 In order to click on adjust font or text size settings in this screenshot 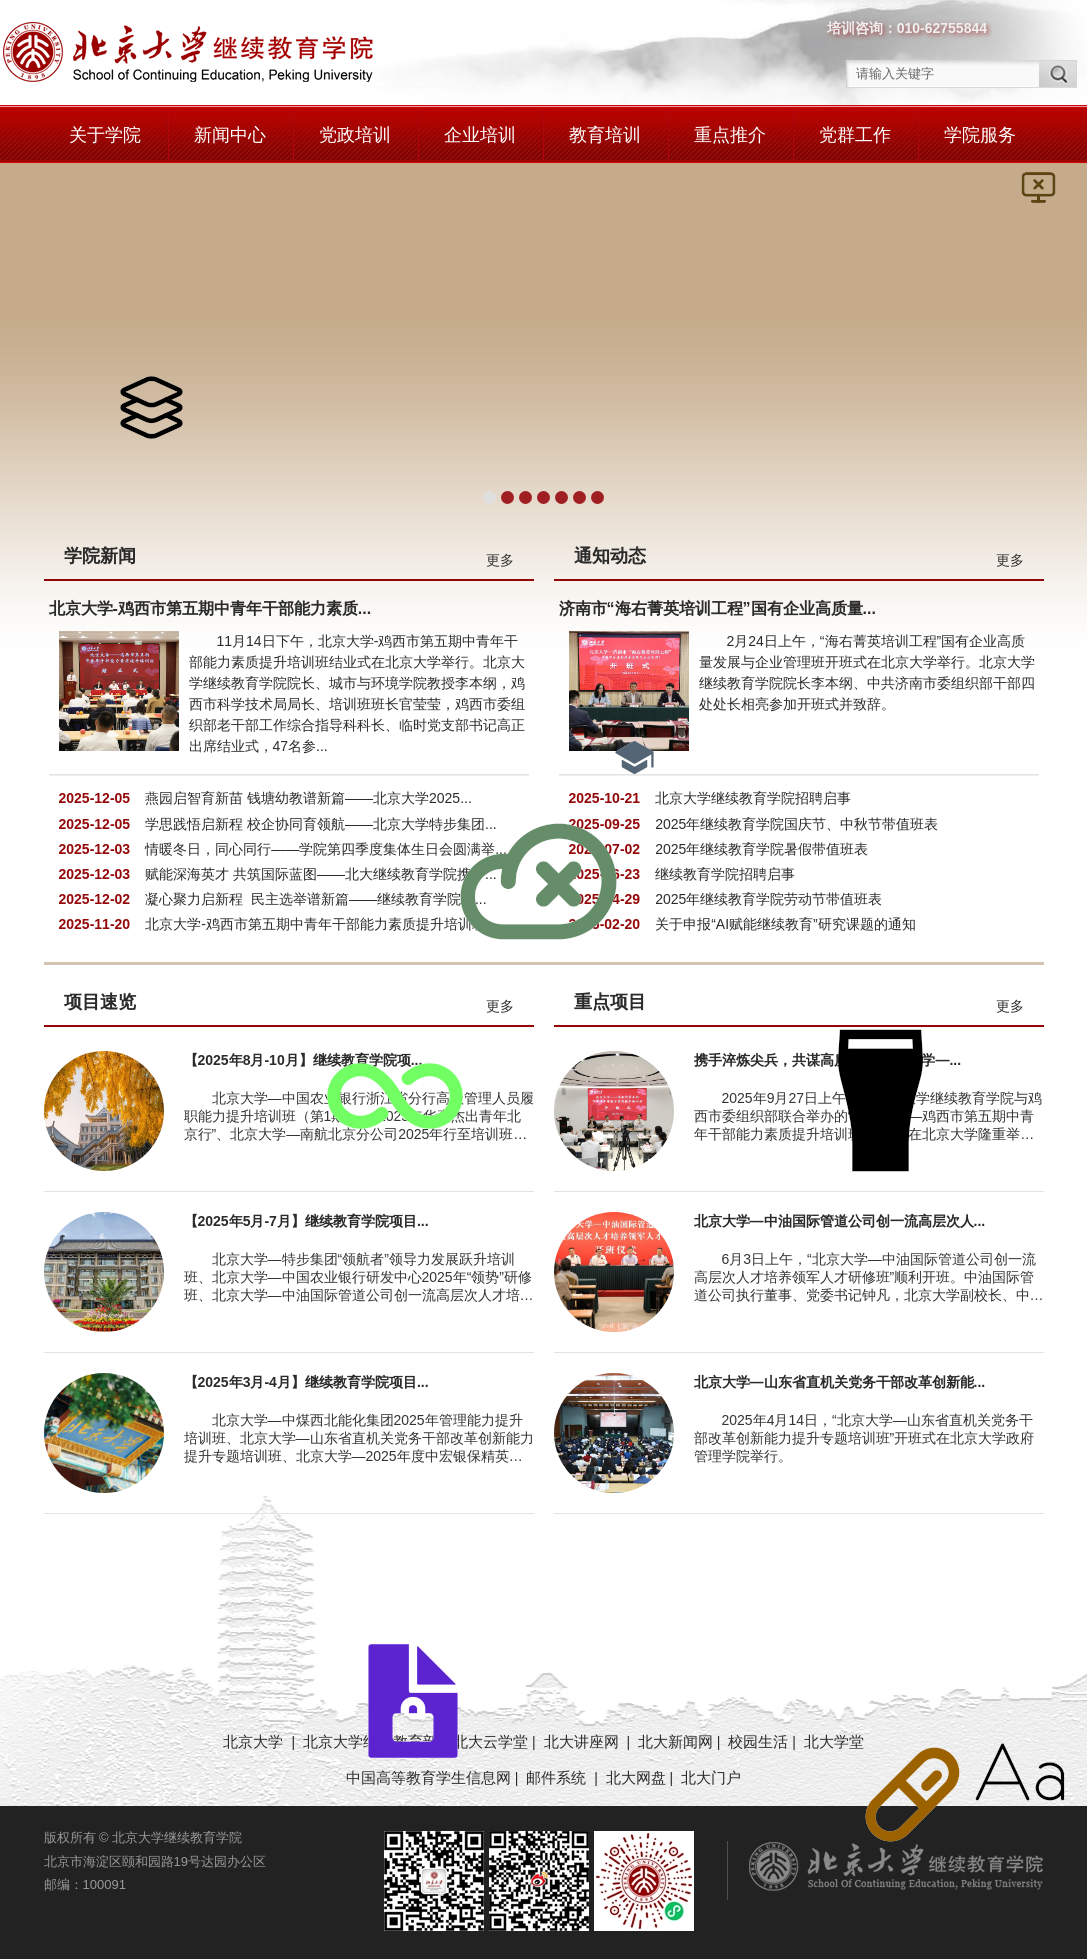, I will do `click(1021, 1773)`.